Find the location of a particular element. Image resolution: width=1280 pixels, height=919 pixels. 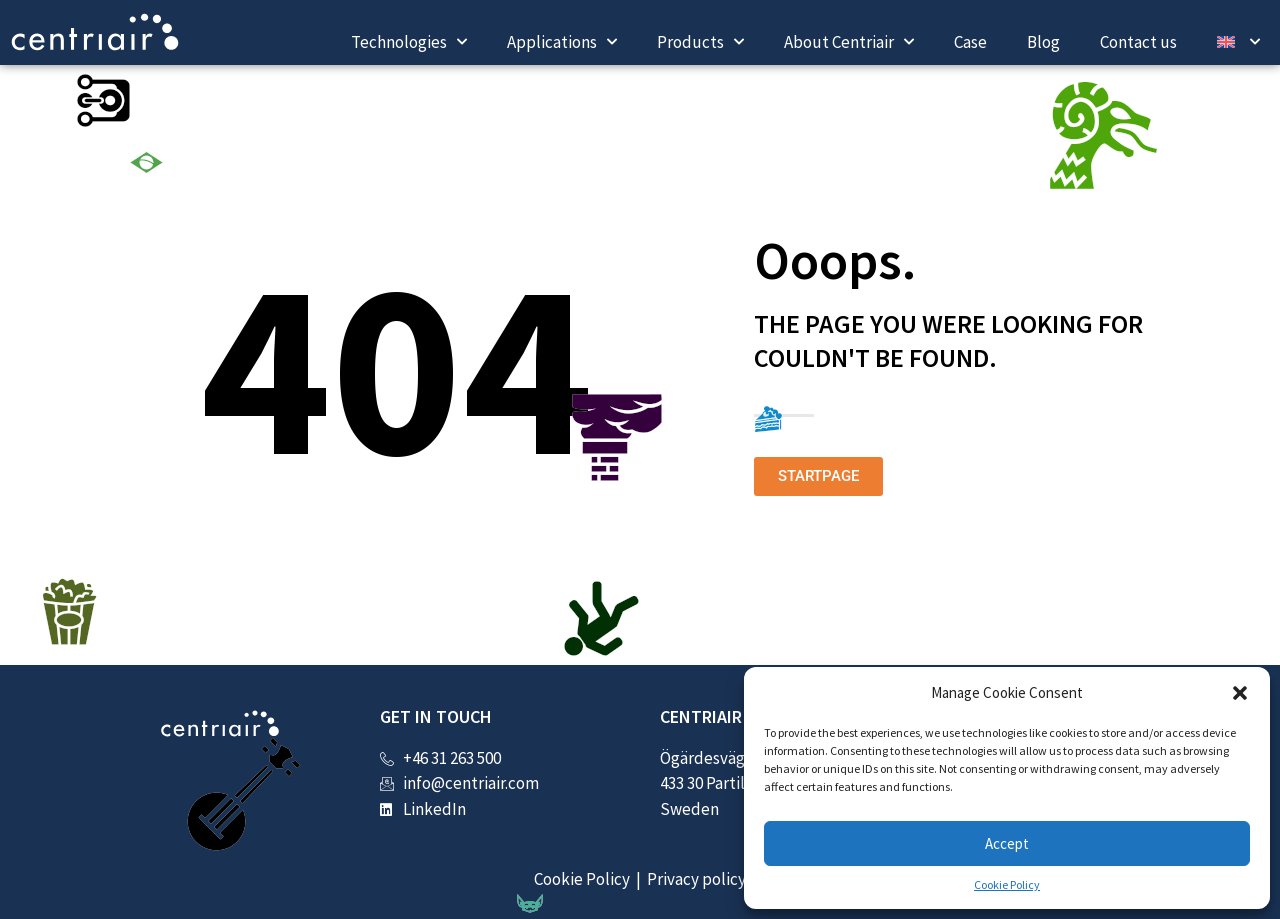

indicates a fall hazard or danger zone is located at coordinates (601, 618).